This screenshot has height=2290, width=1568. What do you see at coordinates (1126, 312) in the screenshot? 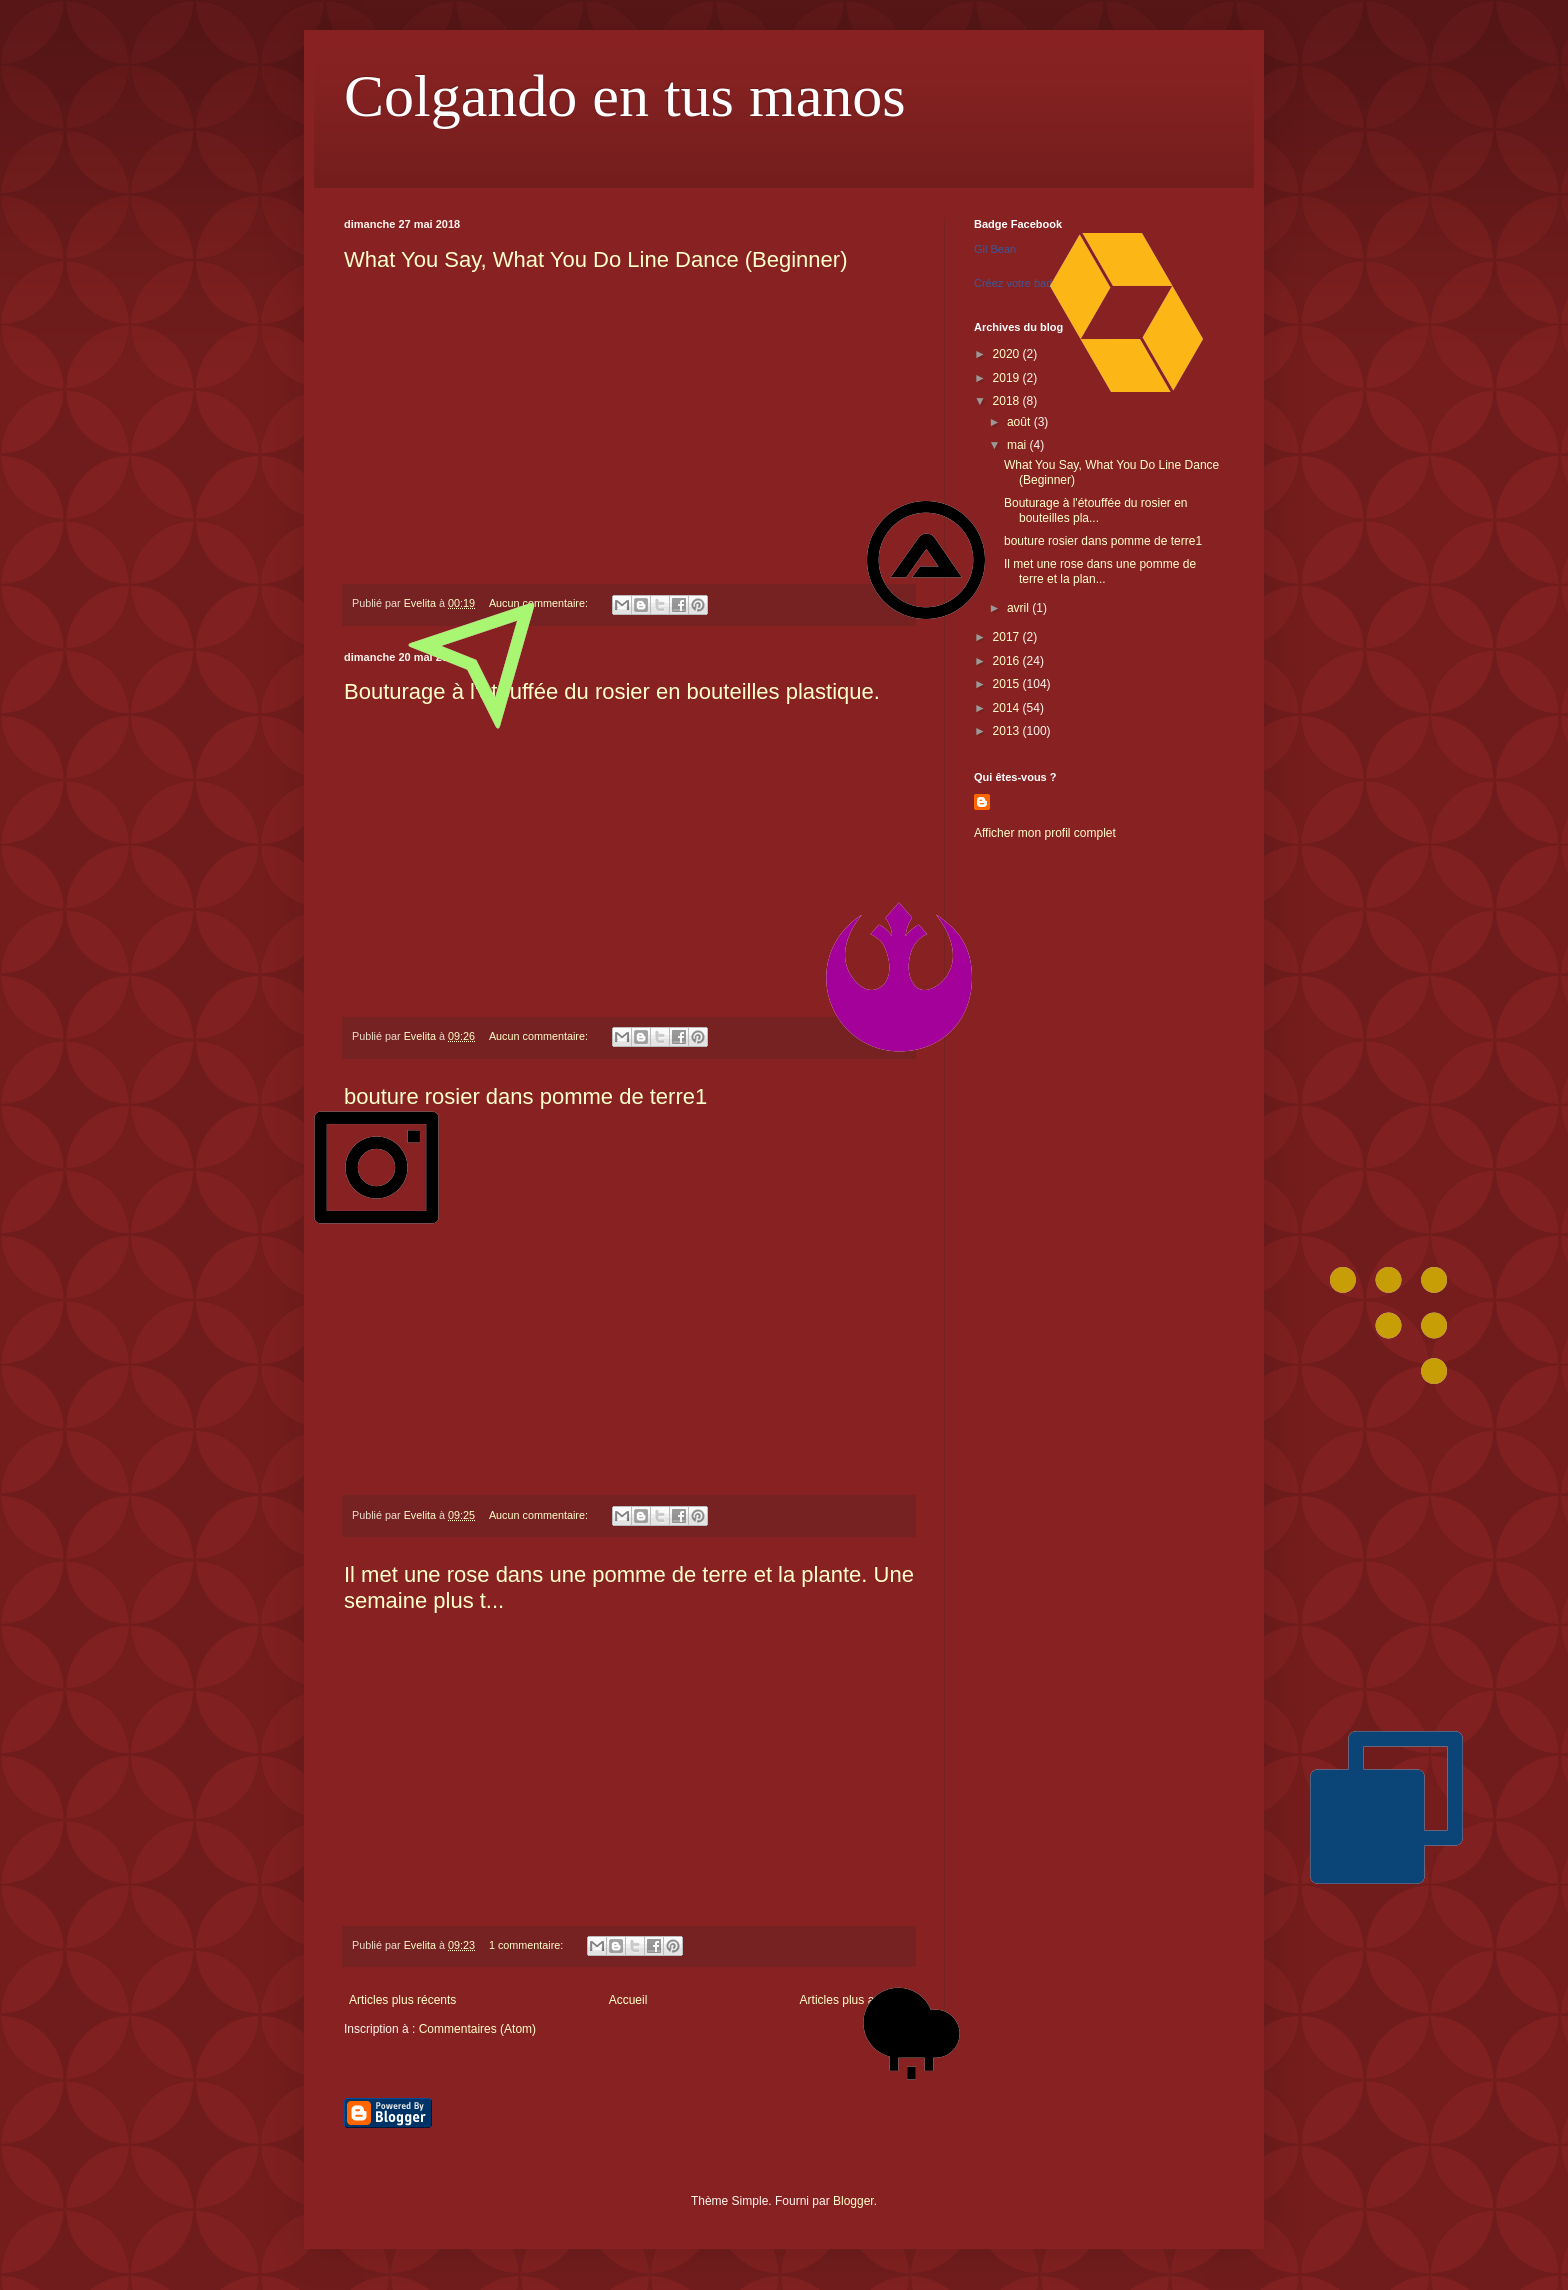
I see `hibernate framework logo` at bounding box center [1126, 312].